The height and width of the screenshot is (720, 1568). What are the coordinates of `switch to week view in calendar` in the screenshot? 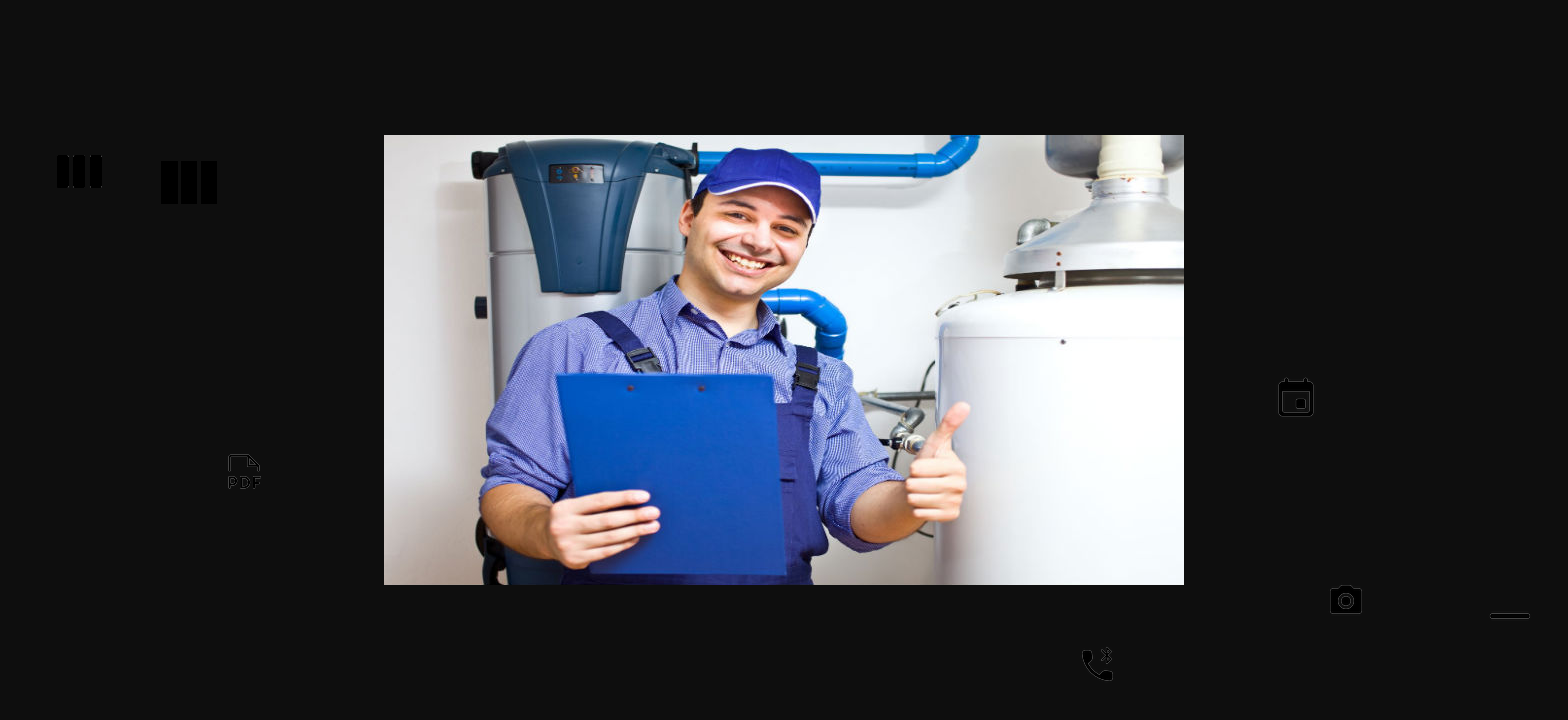 It's located at (80, 171).